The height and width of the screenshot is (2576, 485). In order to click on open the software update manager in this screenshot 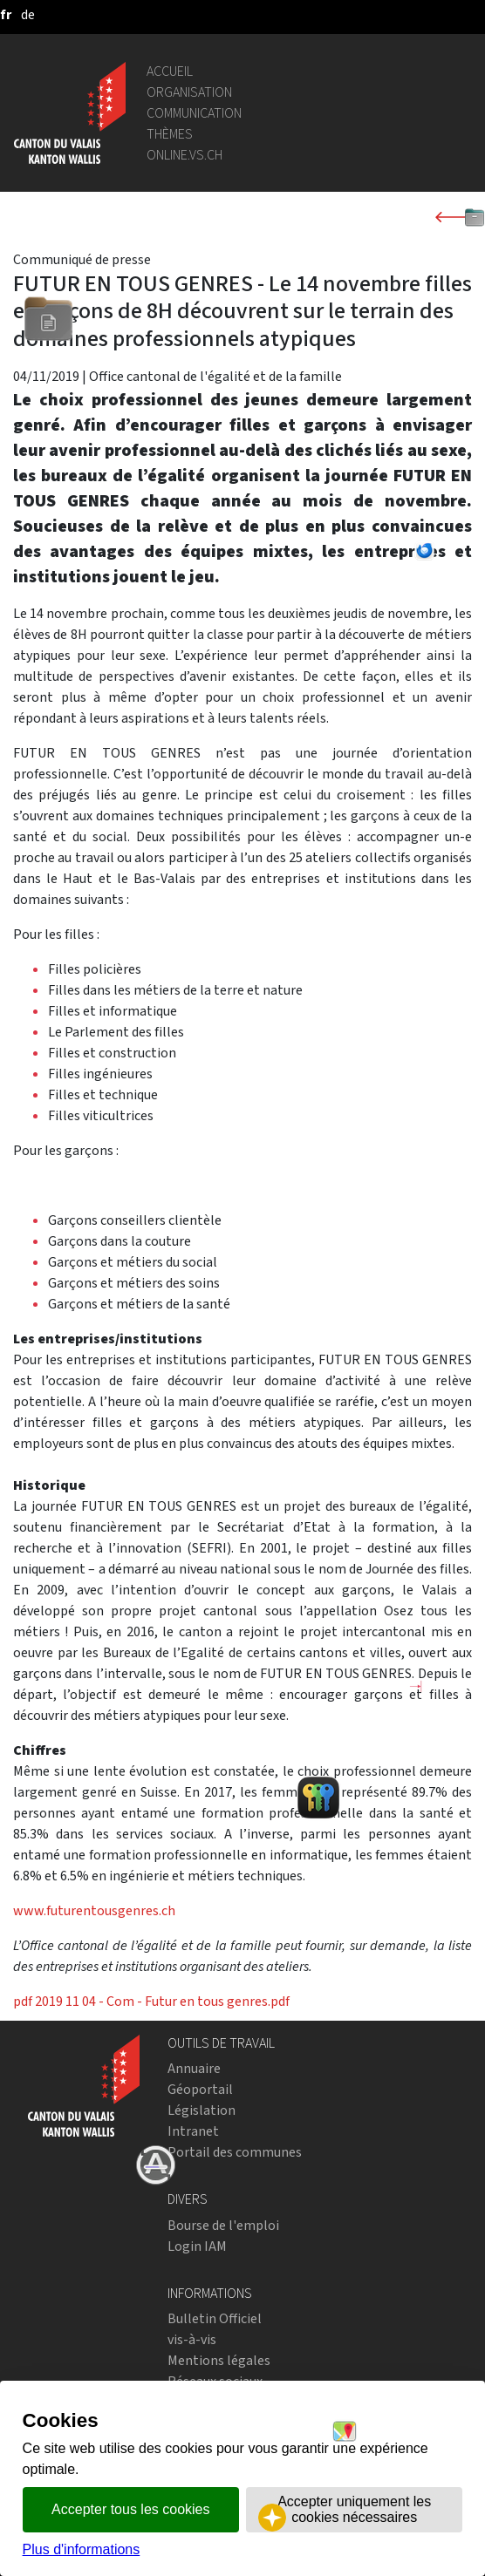, I will do `click(155, 2165)`.